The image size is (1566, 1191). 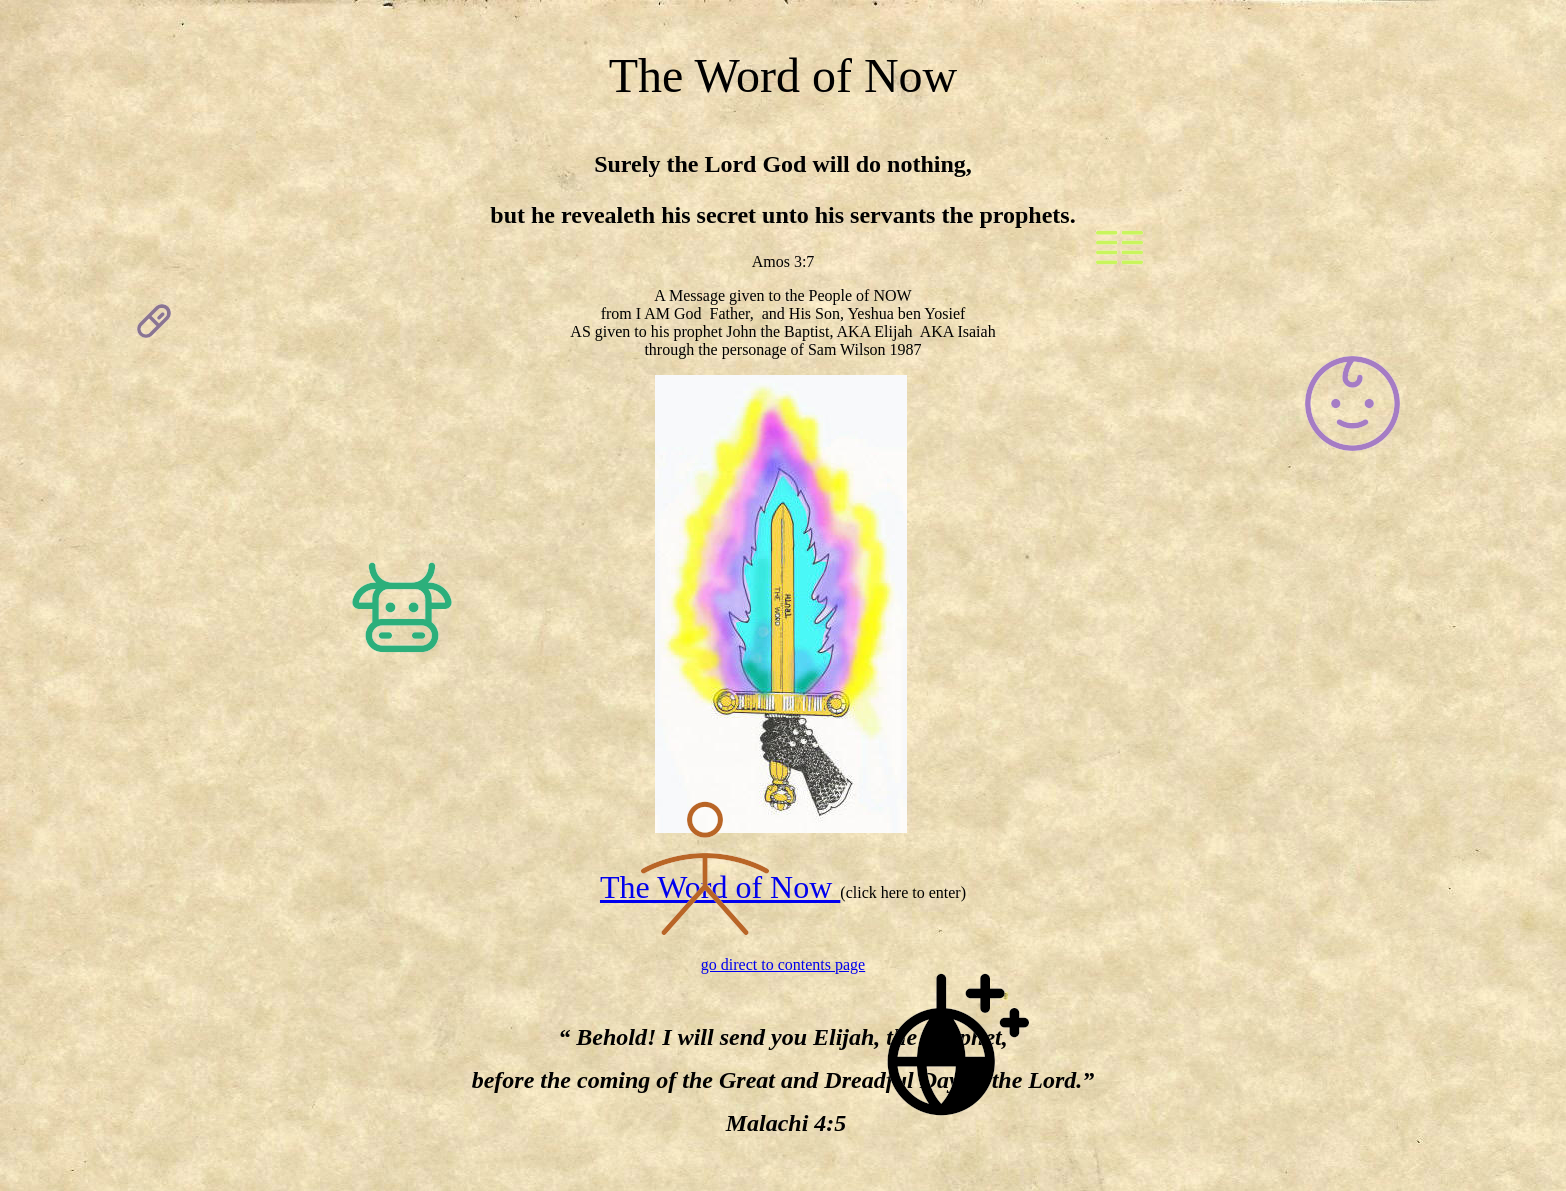 I want to click on access baby or child-related features, so click(x=1352, y=403).